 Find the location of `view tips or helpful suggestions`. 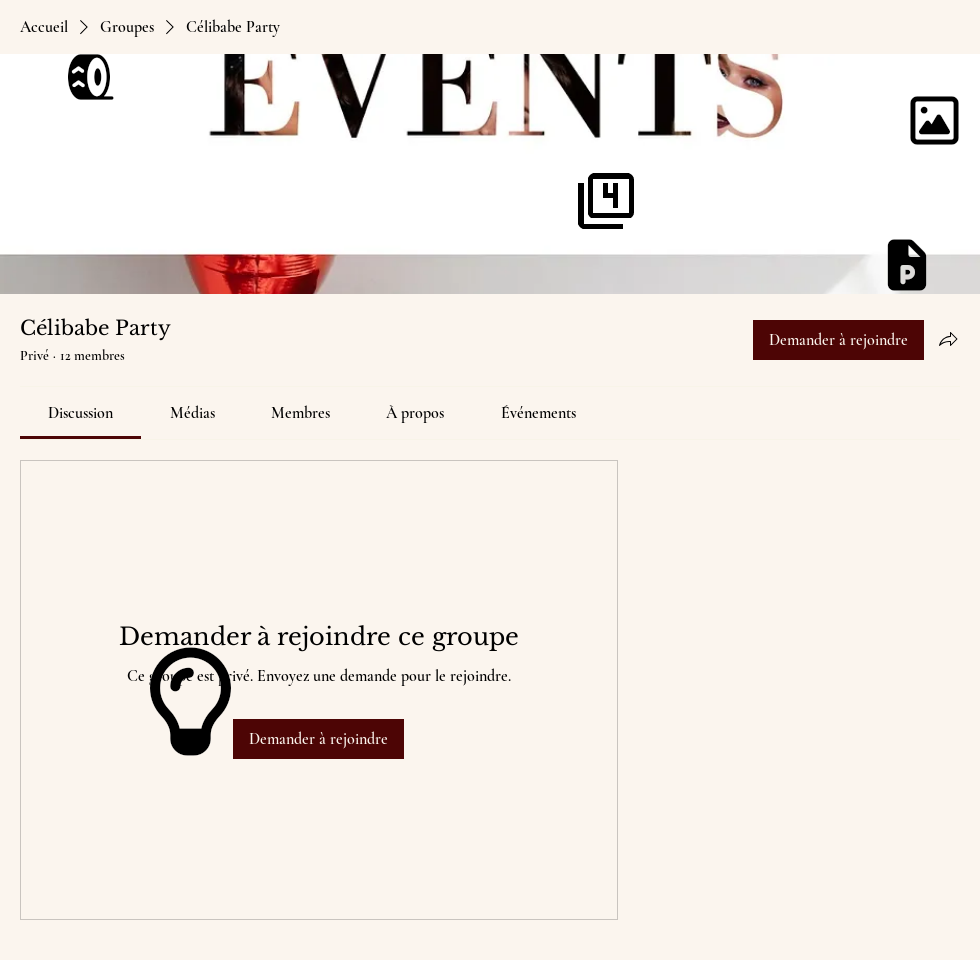

view tips or helpful suggestions is located at coordinates (190, 701).